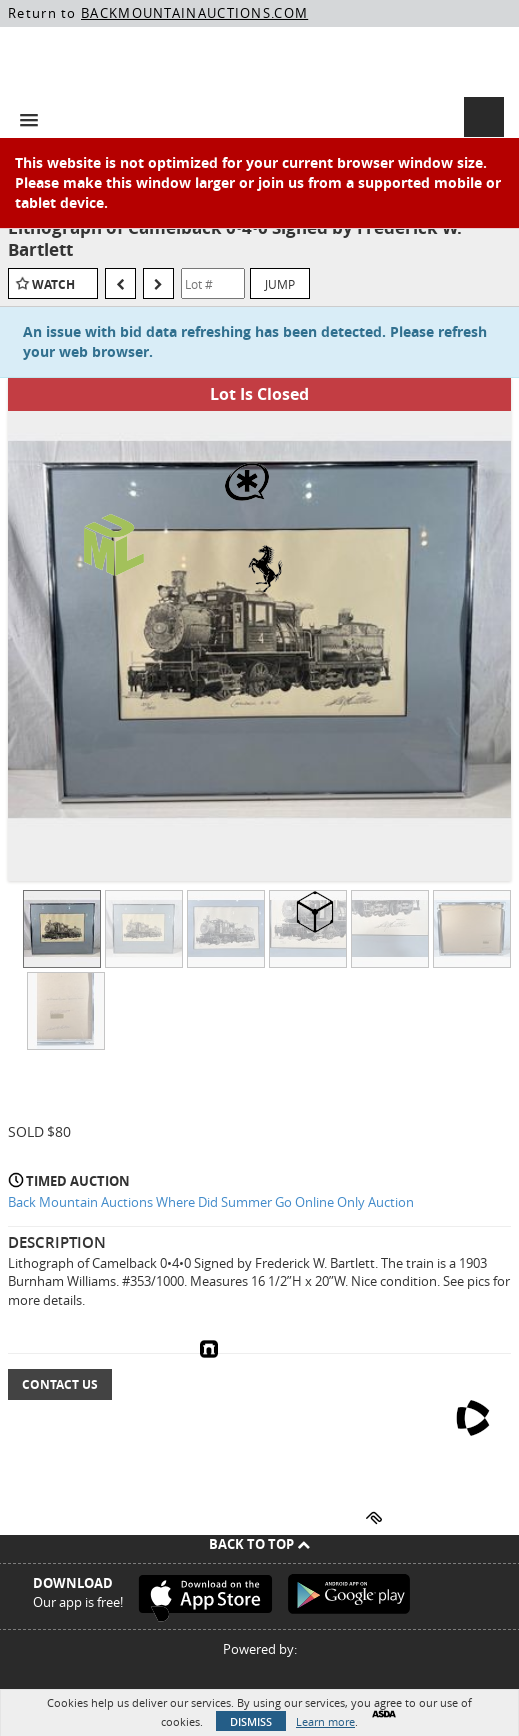 This screenshot has width=519, height=1736. I want to click on asterisk open-source telephony platform logo, so click(247, 482).